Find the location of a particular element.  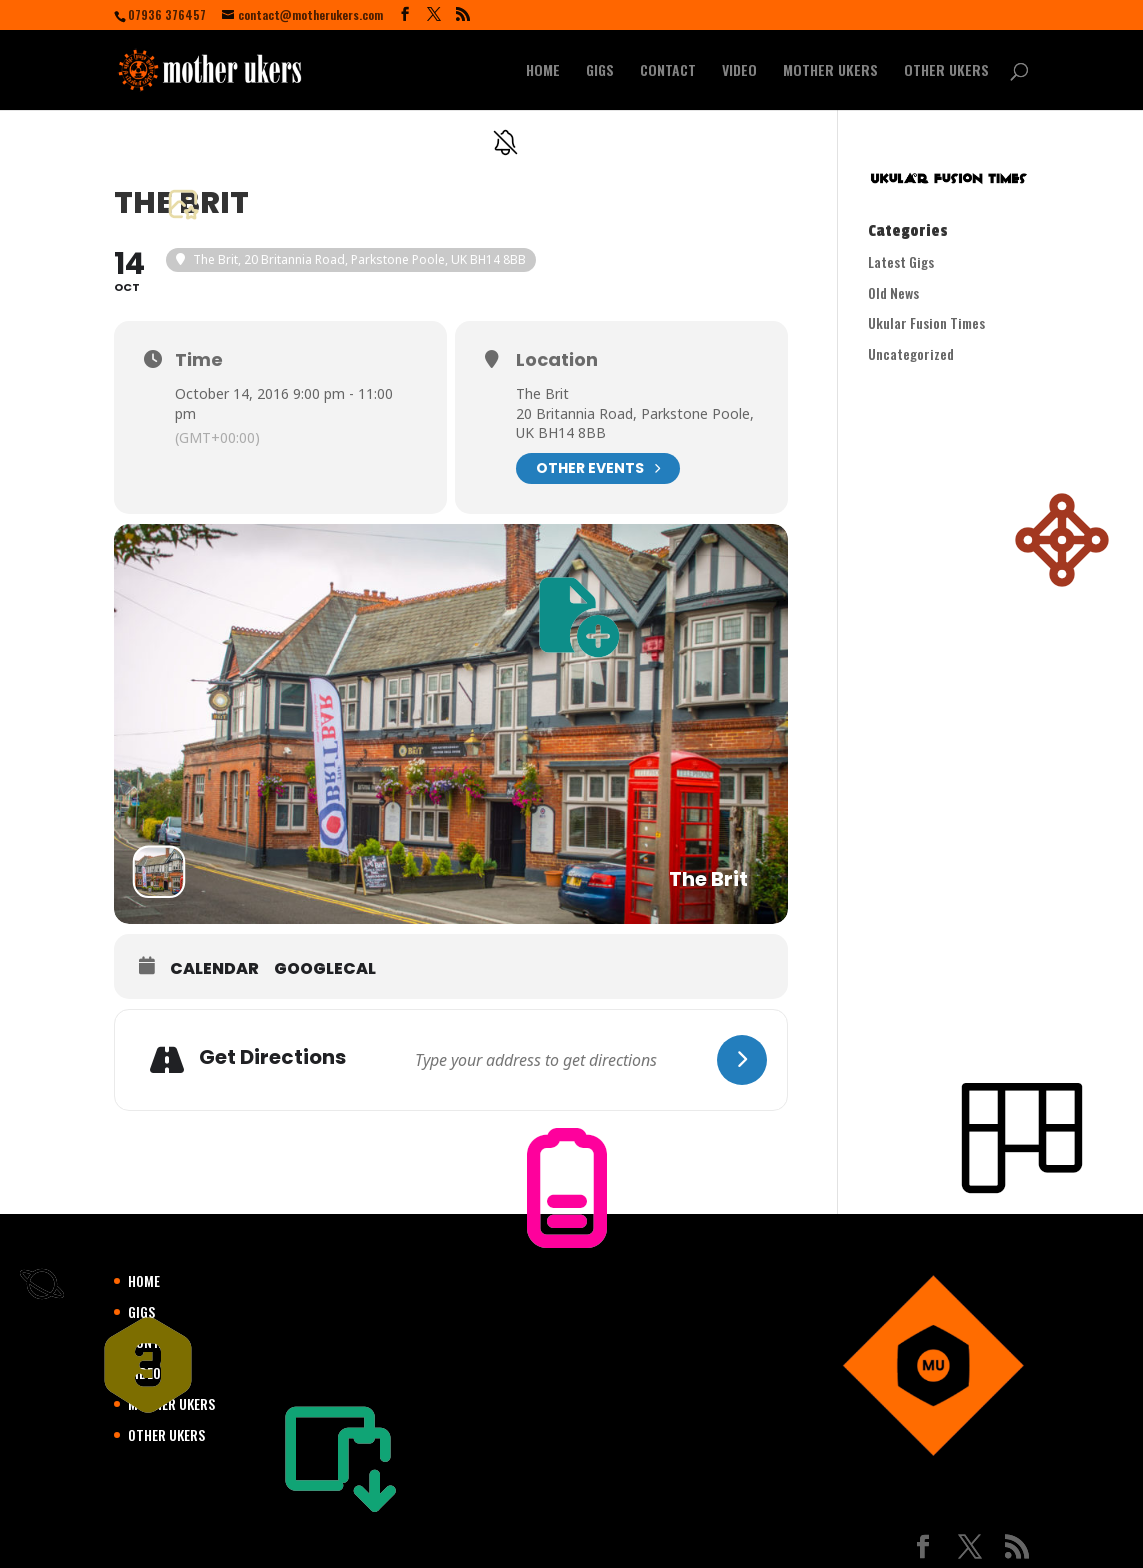

create a new file is located at coordinates (577, 615).